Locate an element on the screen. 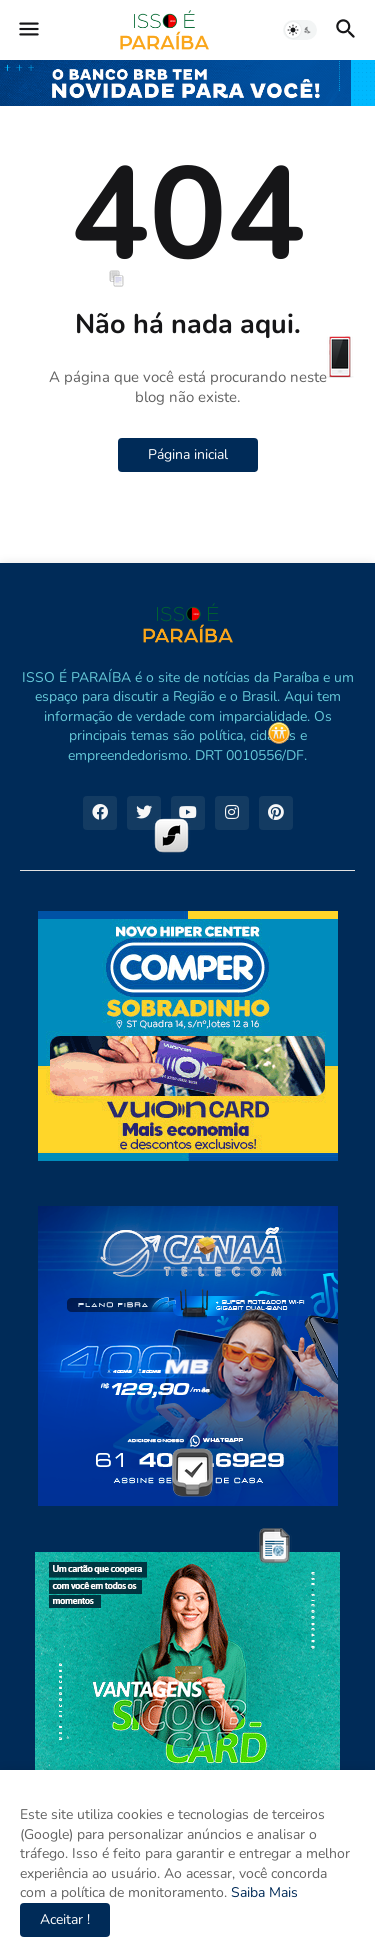 Image resolution: width=375 pixels, height=1957 pixels. open installer package is located at coordinates (206, 1245).